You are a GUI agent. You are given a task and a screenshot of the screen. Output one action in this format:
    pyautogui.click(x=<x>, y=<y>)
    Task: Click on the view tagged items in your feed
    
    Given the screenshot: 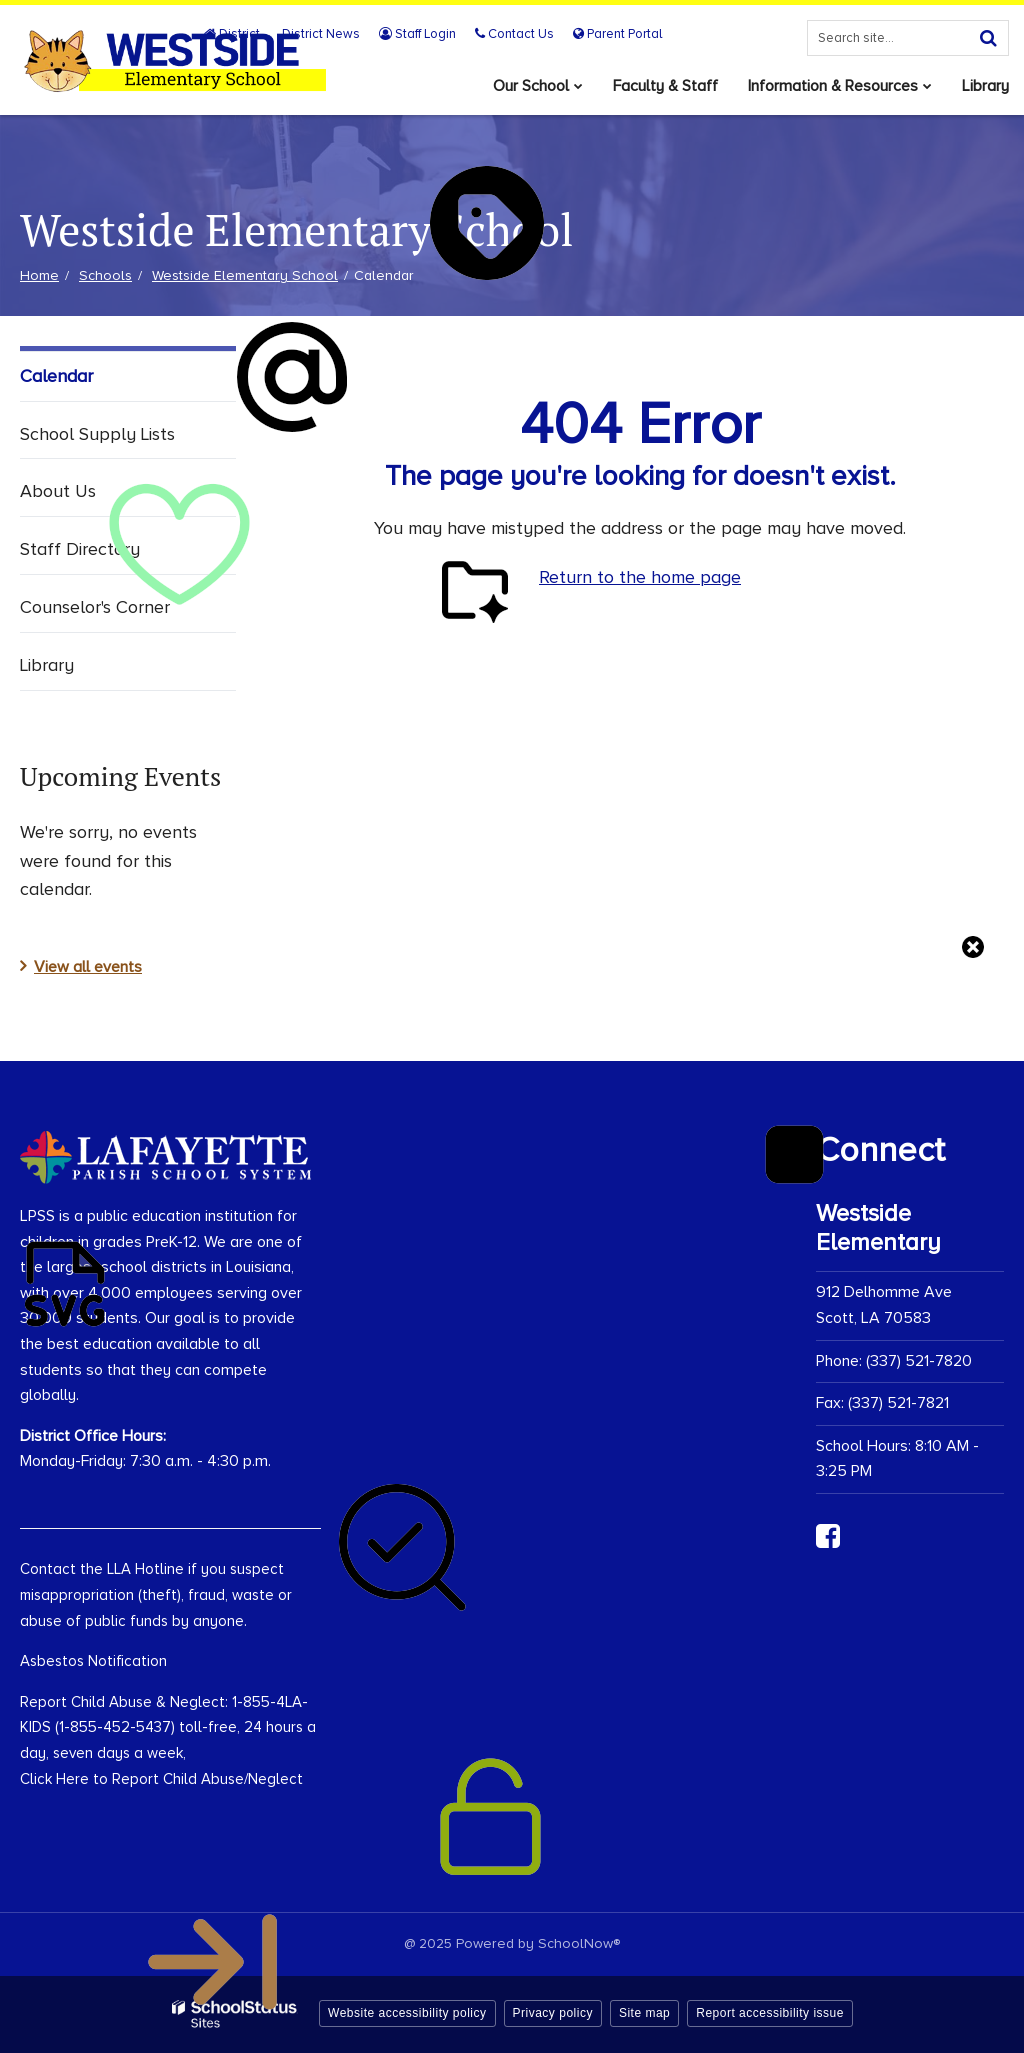 What is the action you would take?
    pyautogui.click(x=487, y=223)
    